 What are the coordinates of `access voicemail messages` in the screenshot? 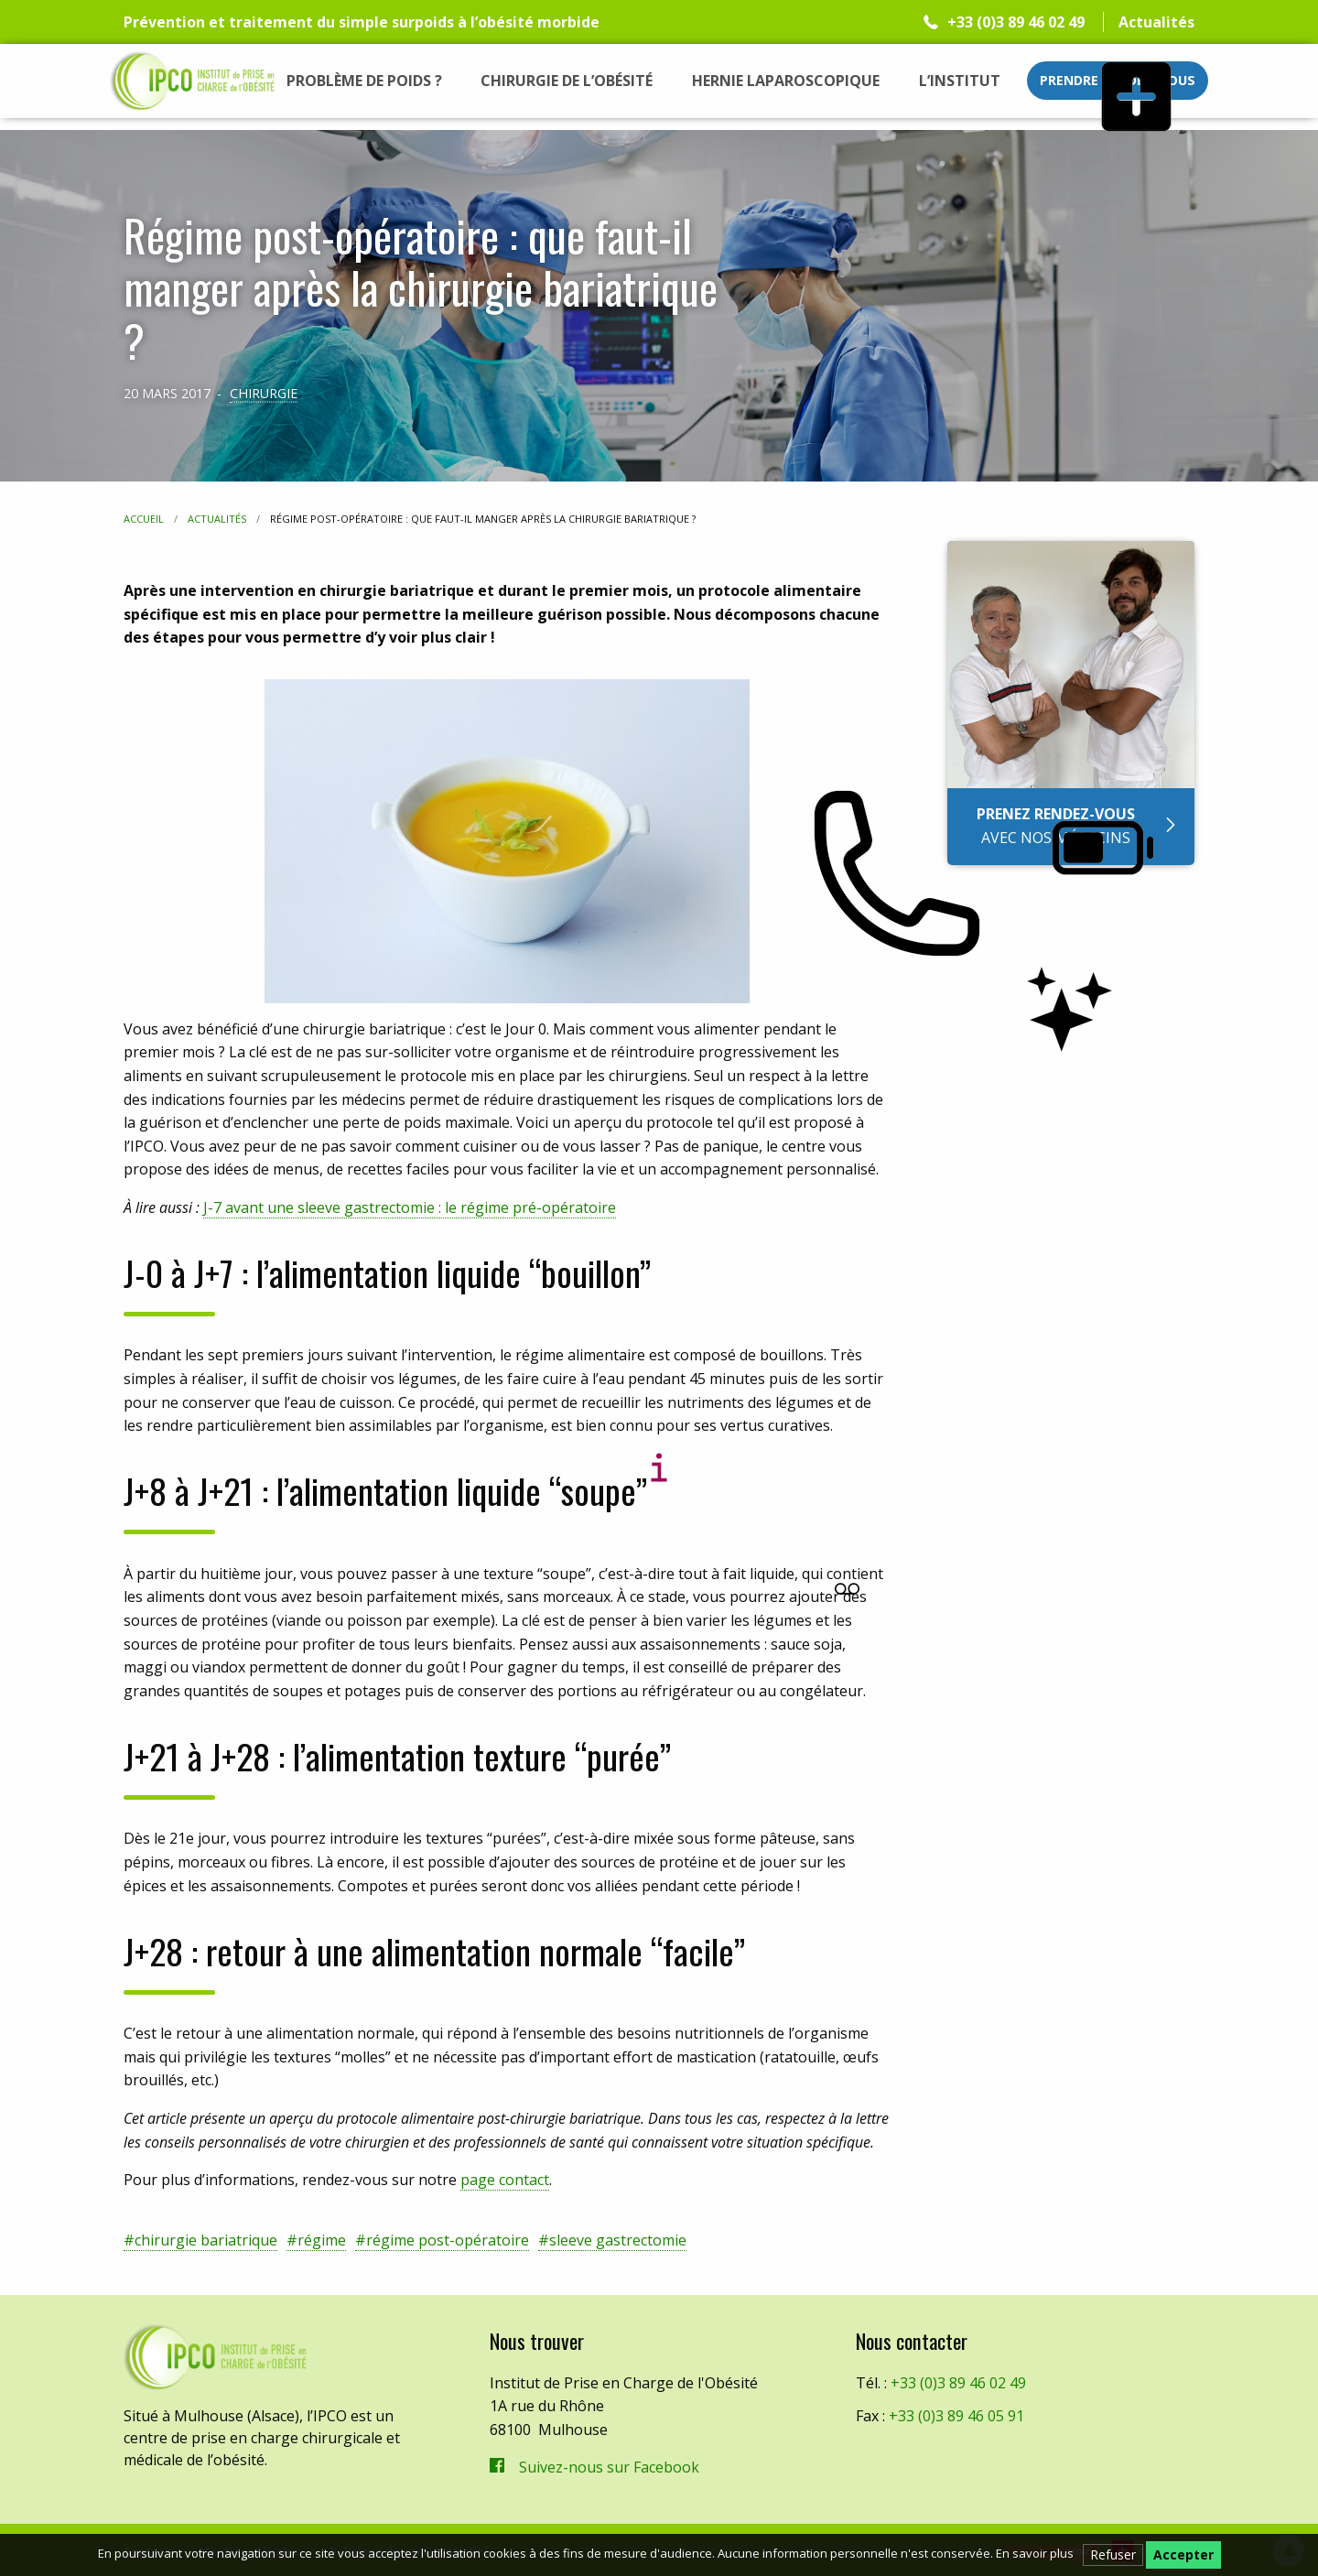 It's located at (847, 1588).